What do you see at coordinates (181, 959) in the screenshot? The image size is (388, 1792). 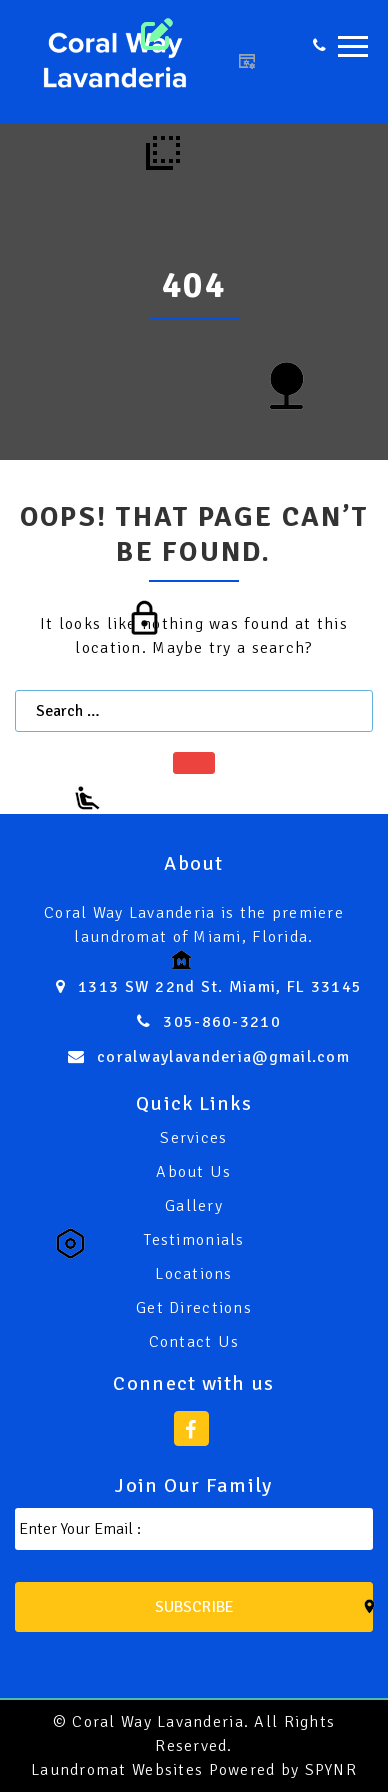 I see `view nearby museums on the map` at bounding box center [181, 959].